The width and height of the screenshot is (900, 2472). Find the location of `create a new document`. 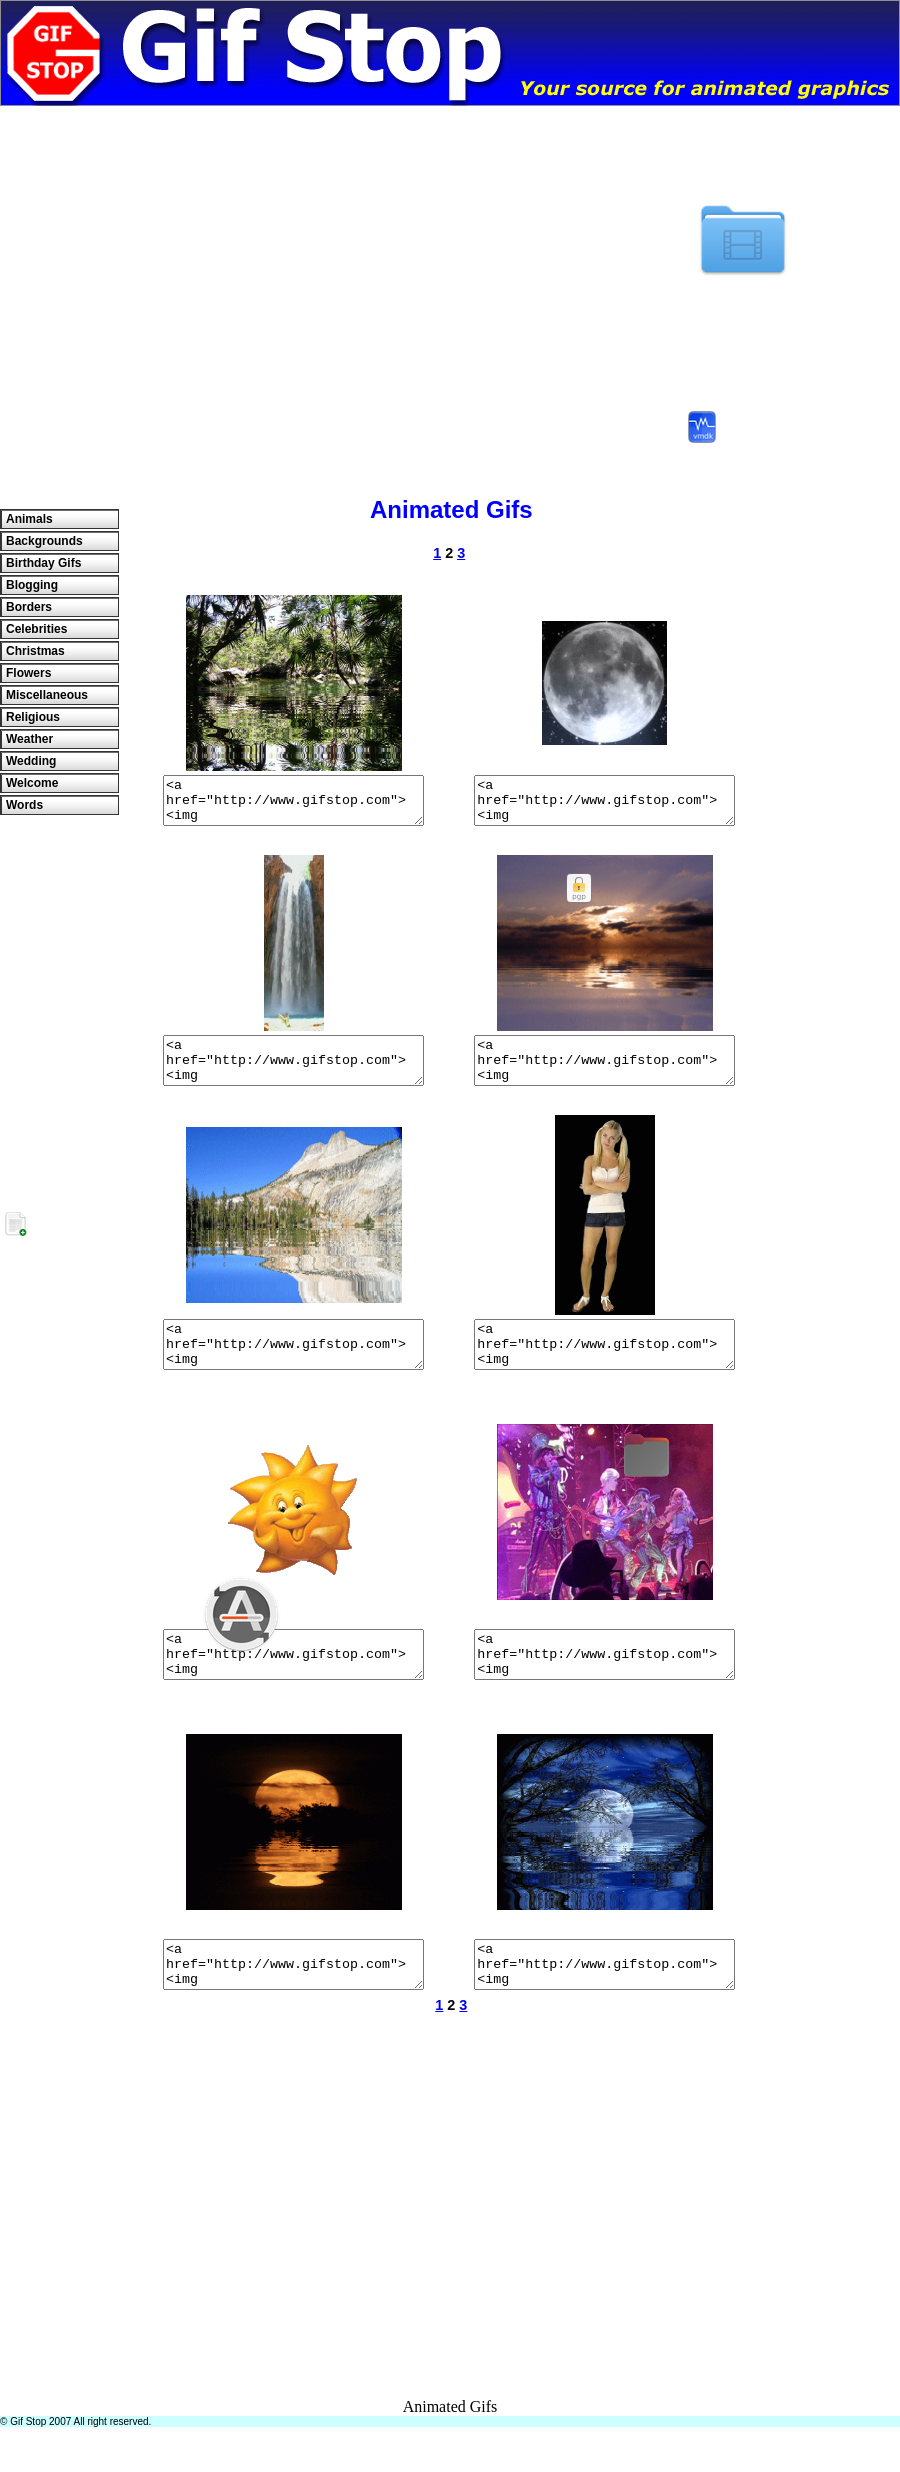

create a new document is located at coordinates (15, 1223).